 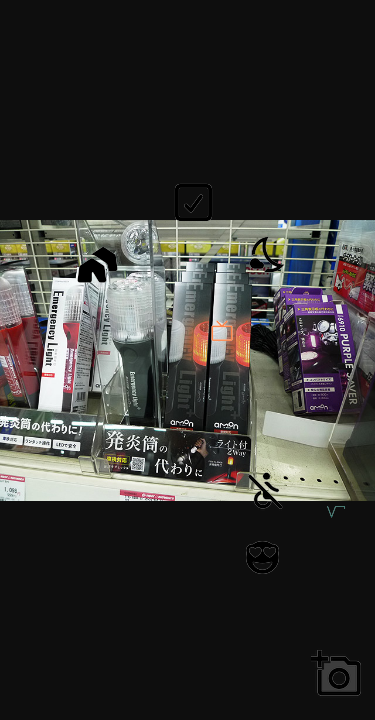 I want to click on access TV or video streaming features, so click(x=222, y=332).